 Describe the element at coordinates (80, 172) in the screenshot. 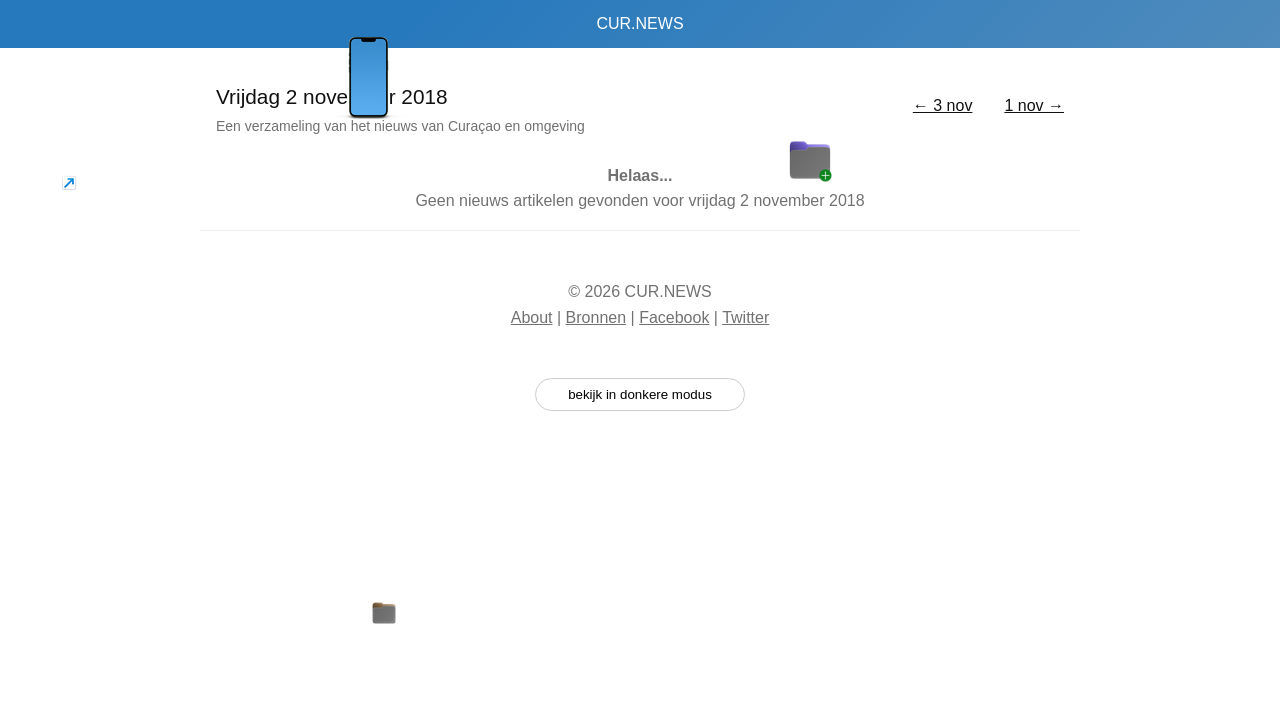

I see `indicates this item is a shortcut to another file or application` at that location.